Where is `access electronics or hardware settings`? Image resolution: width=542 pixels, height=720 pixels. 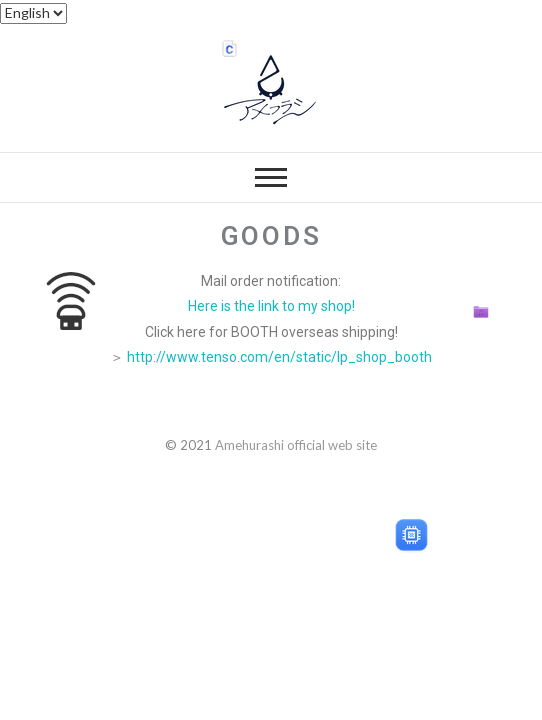
access electronics or hardware settings is located at coordinates (411, 535).